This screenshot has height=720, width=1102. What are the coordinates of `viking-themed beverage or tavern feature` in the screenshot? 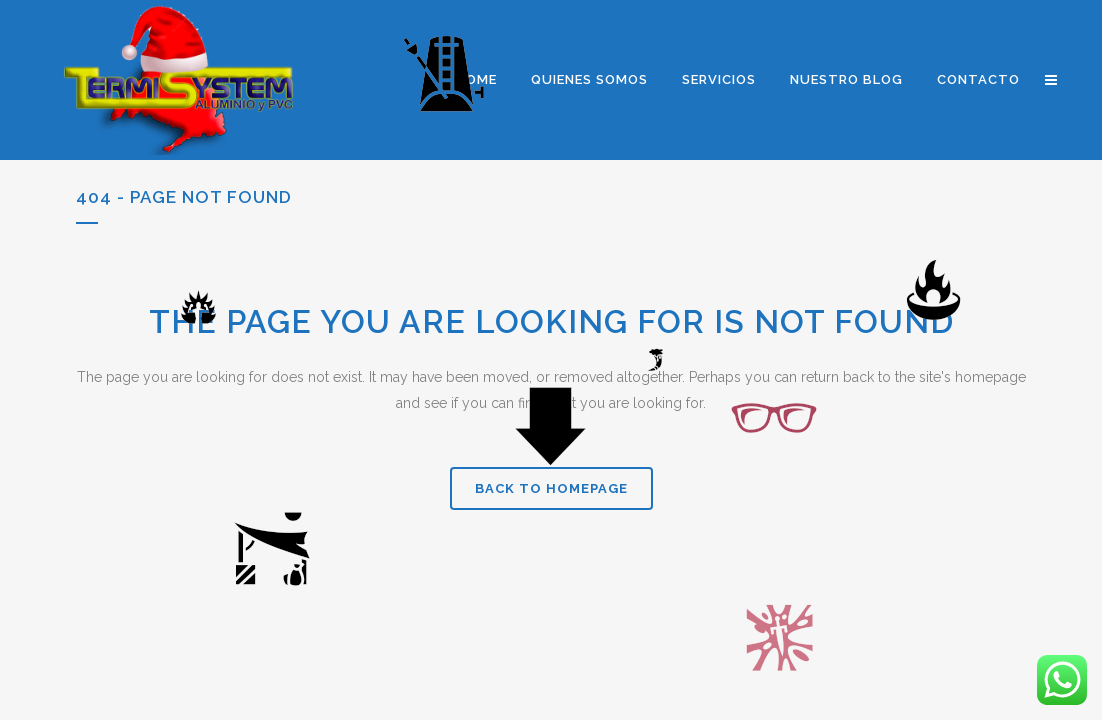 It's located at (655, 359).